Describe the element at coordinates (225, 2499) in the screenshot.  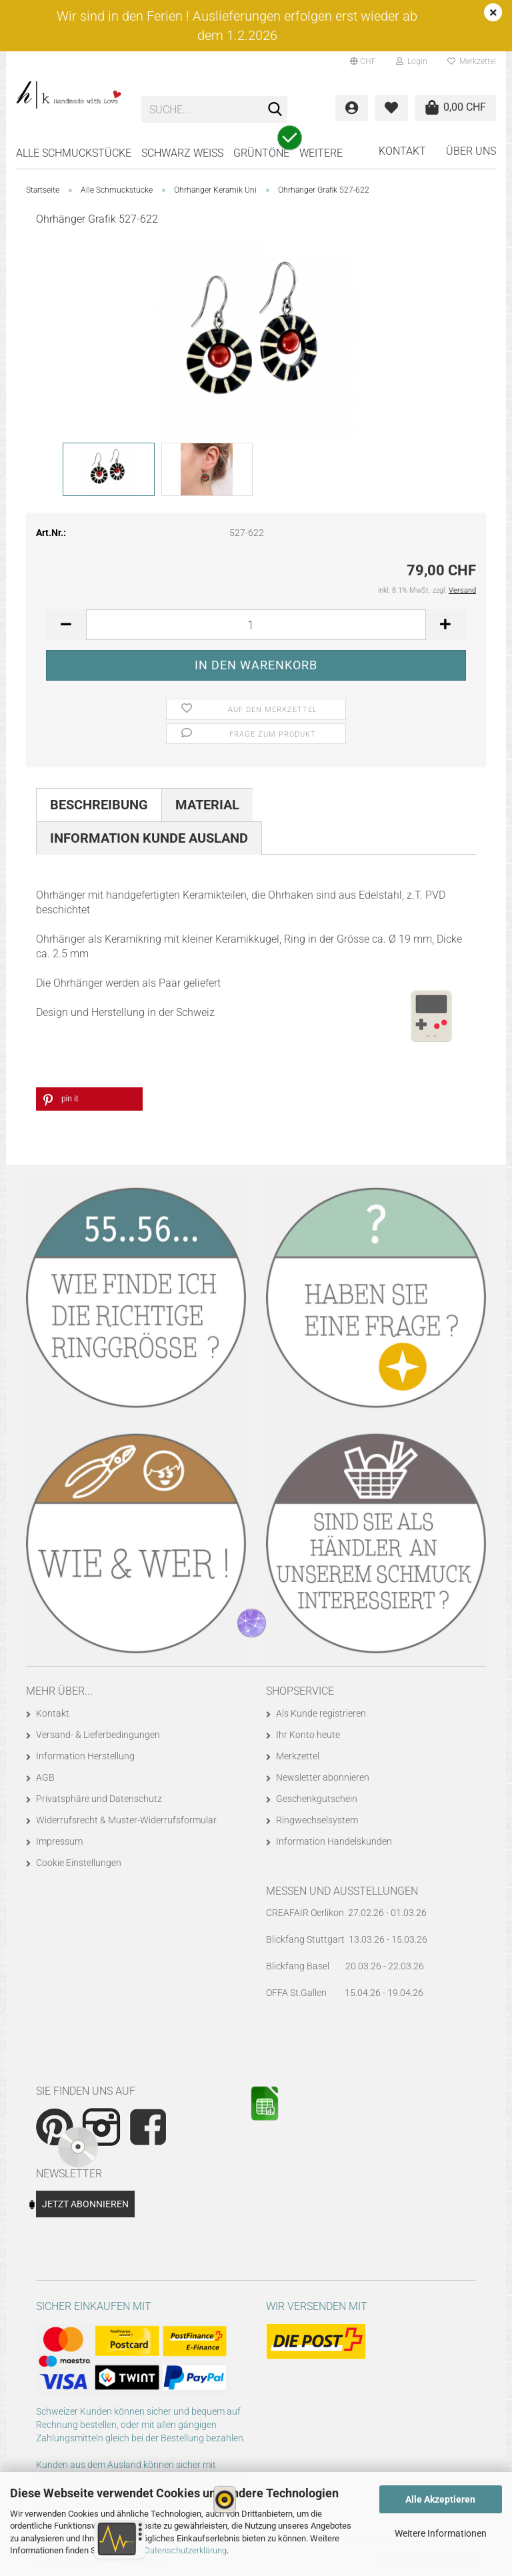
I see `open sound or audio settings` at that location.